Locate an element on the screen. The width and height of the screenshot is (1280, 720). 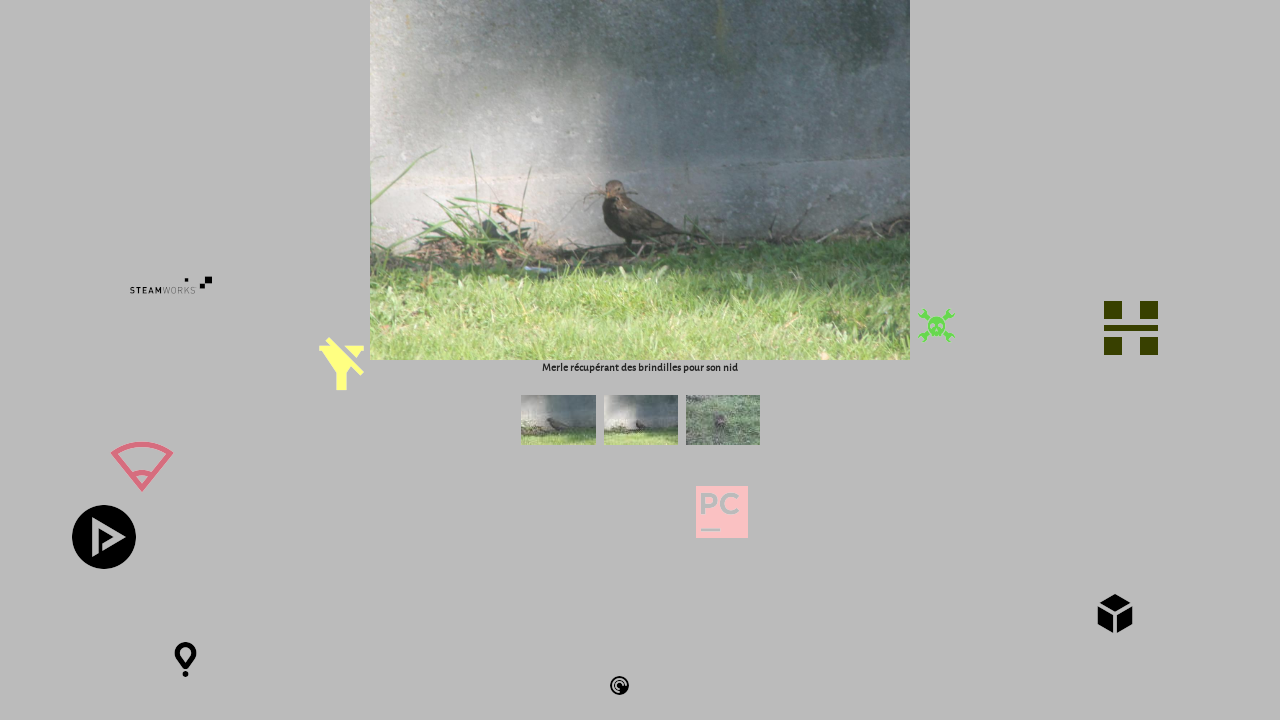
access 3d modeling or rendering tools is located at coordinates (1115, 614).